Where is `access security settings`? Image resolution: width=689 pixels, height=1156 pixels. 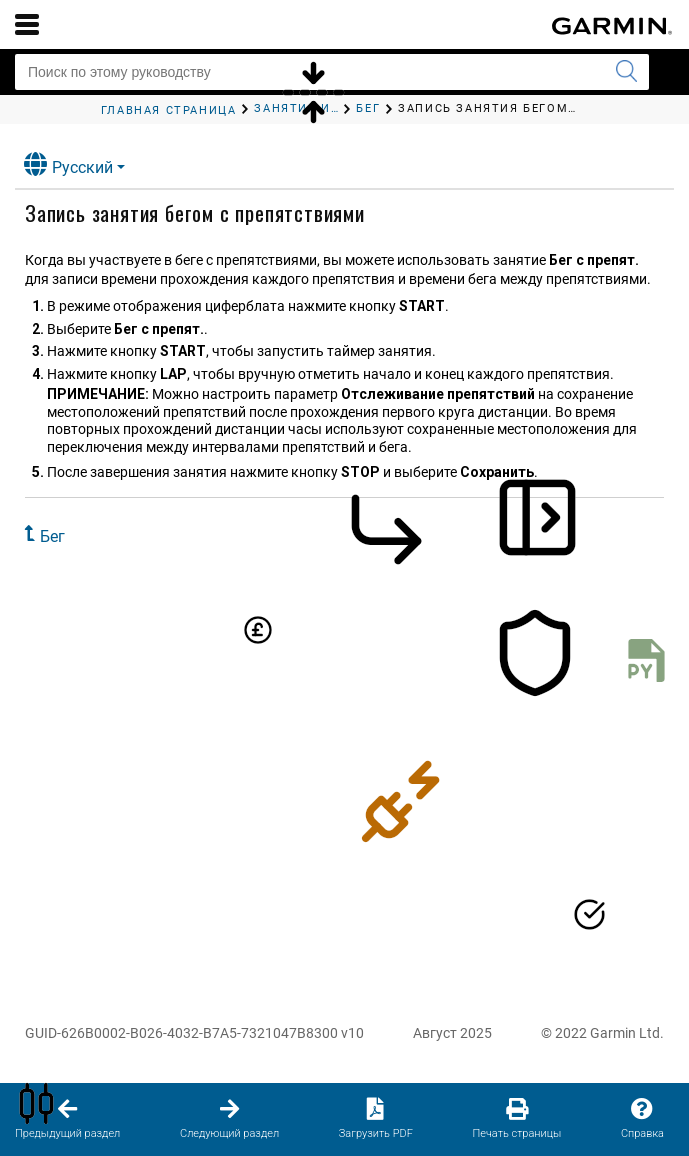
access security settings is located at coordinates (535, 653).